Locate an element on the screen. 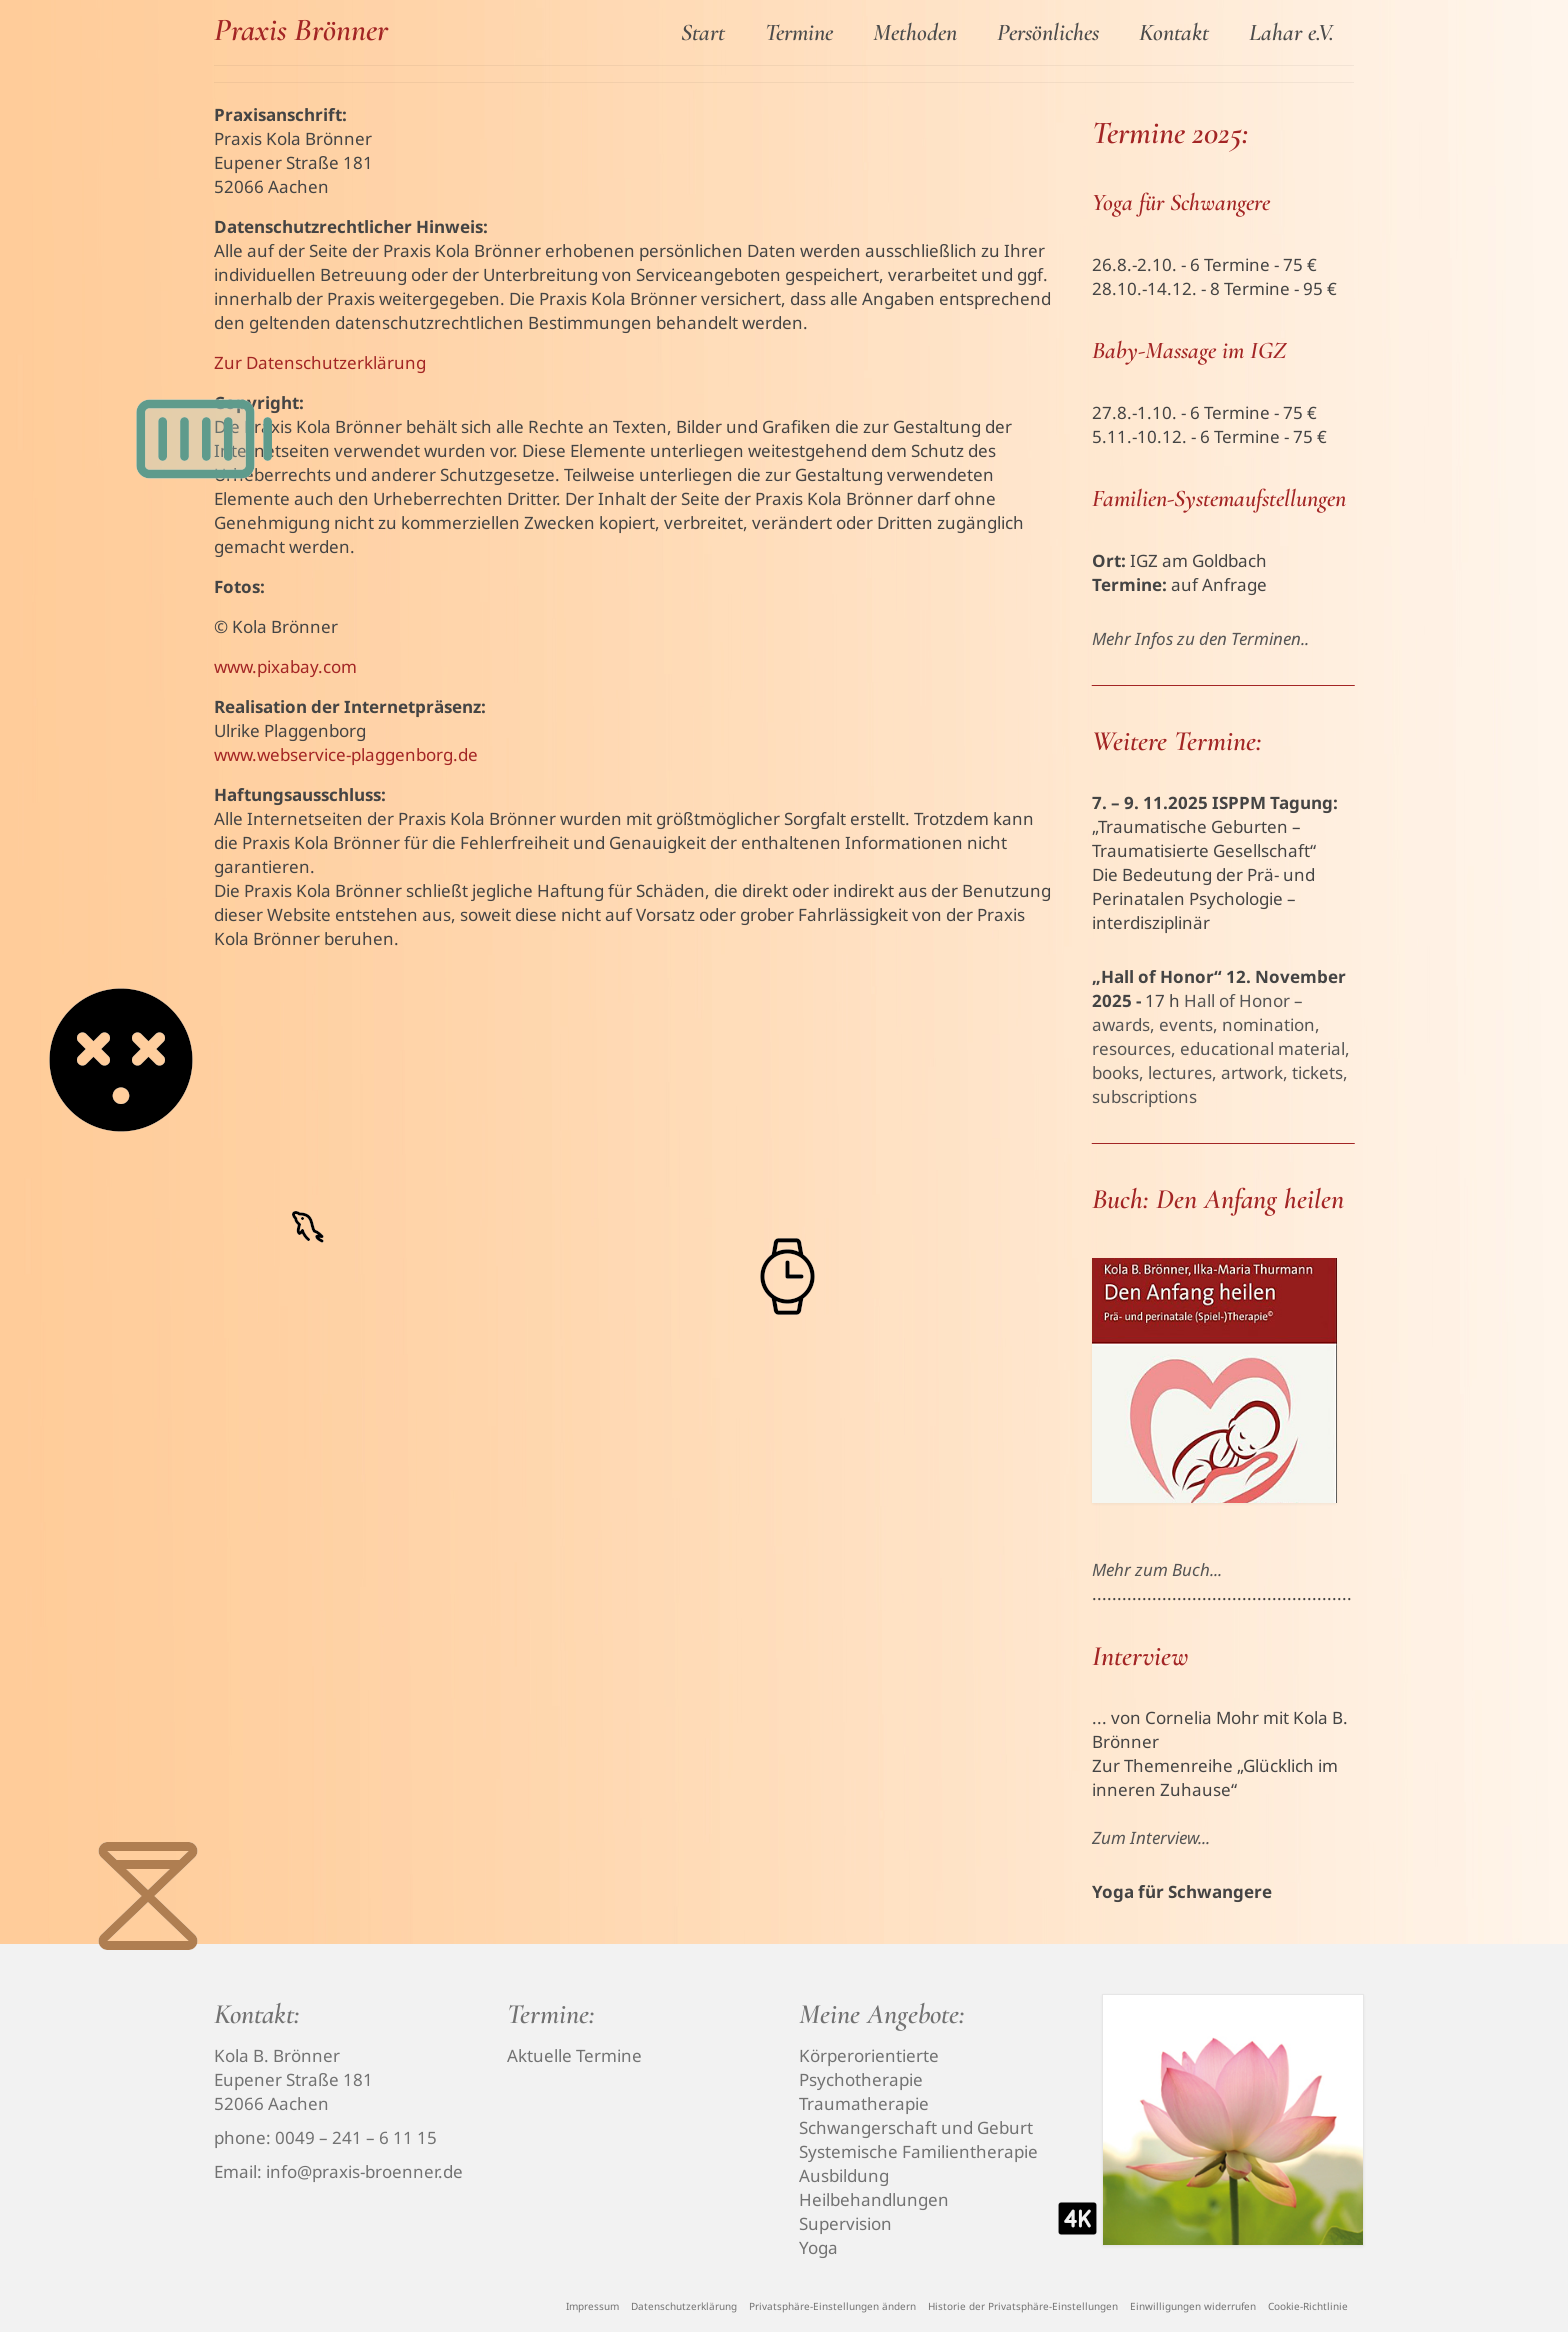 The width and height of the screenshot is (1568, 2332). switch to 4K video resolution is located at coordinates (1077, 2218).